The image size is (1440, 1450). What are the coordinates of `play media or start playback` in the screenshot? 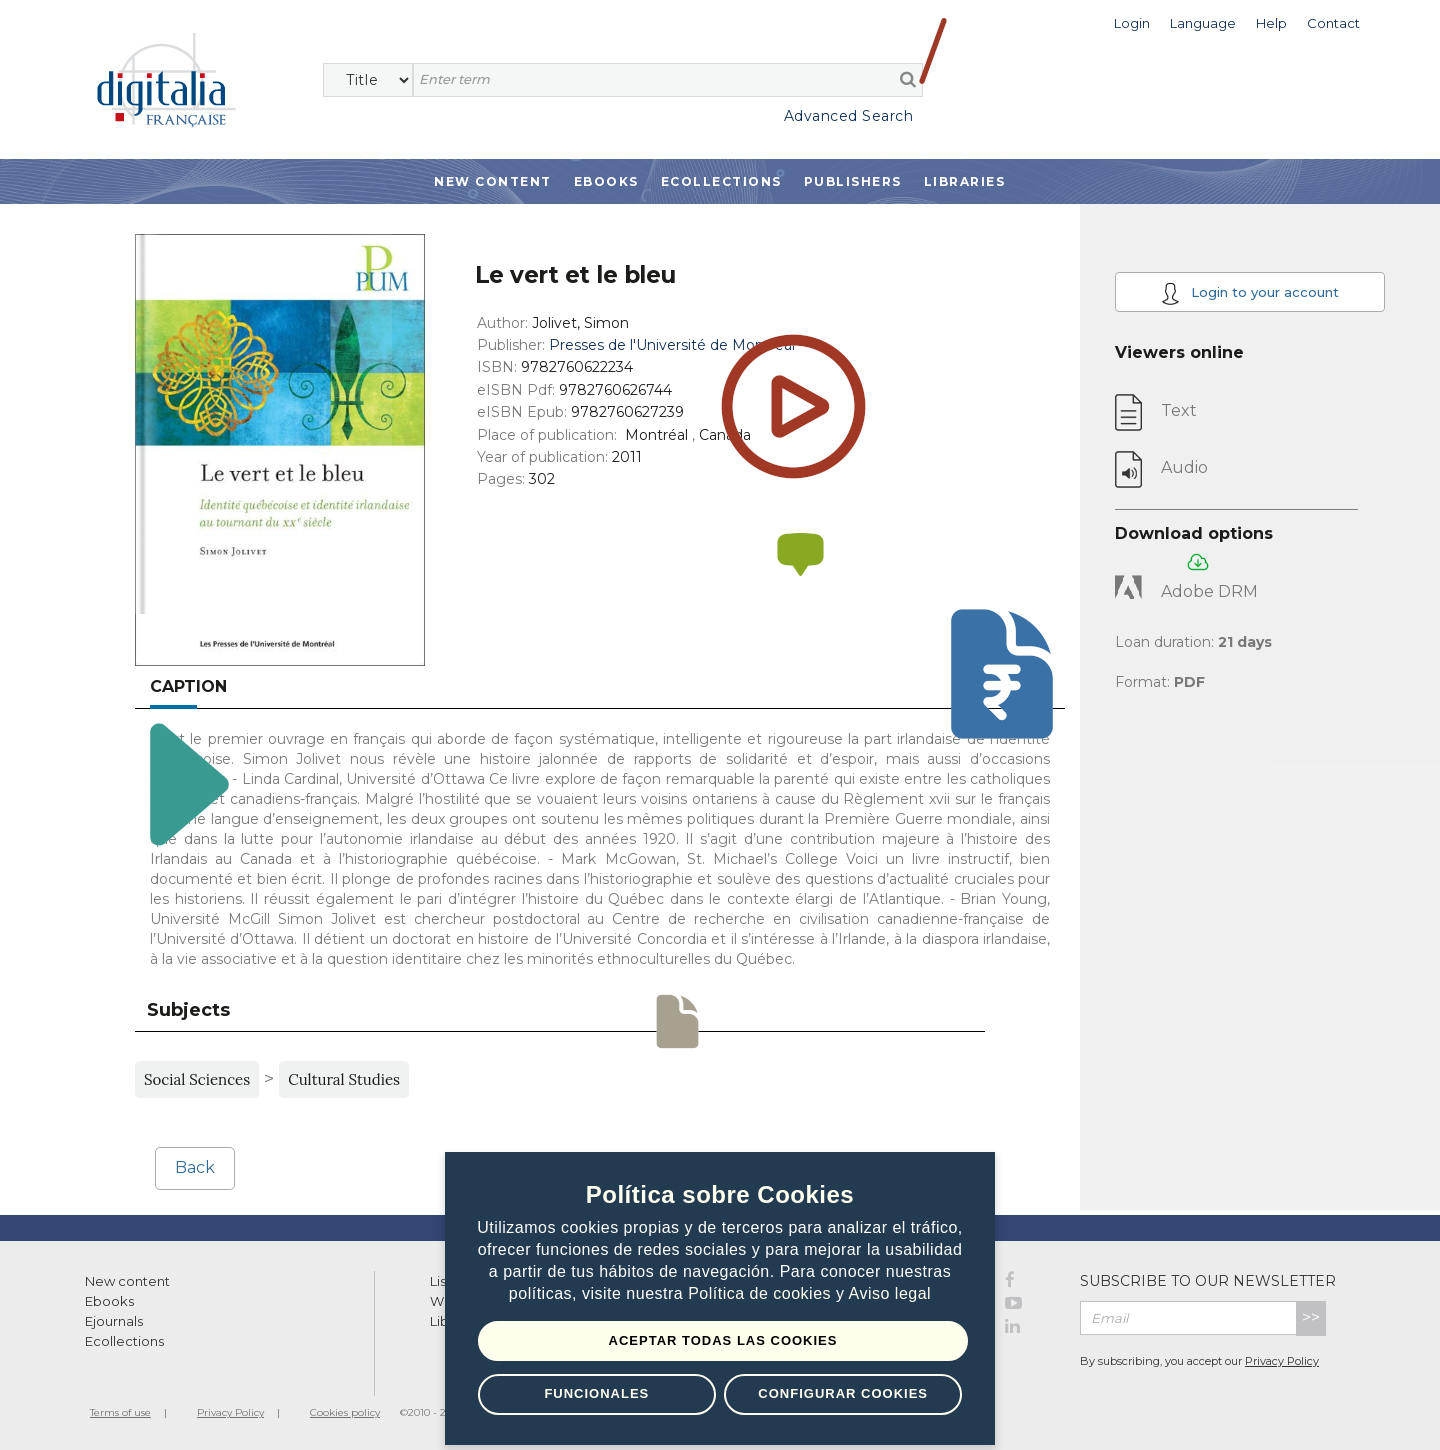 It's located at (189, 784).